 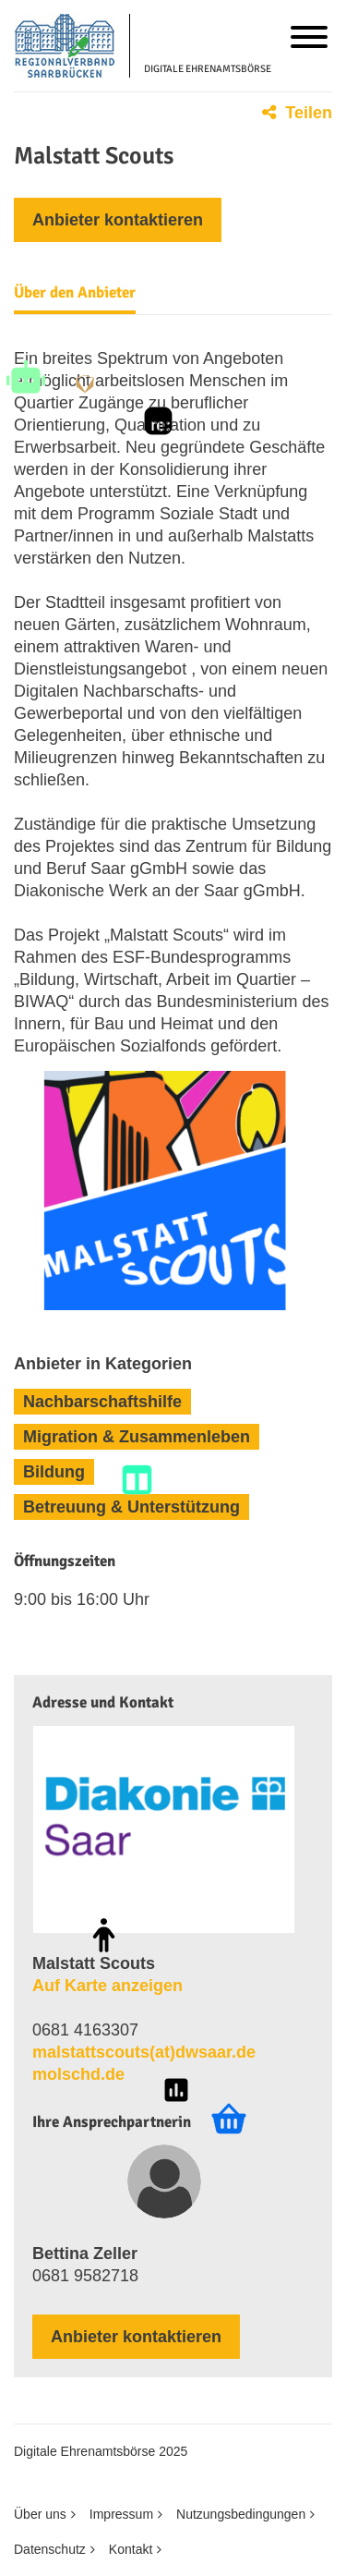 What do you see at coordinates (78, 47) in the screenshot?
I see `select a color from the canvas` at bounding box center [78, 47].